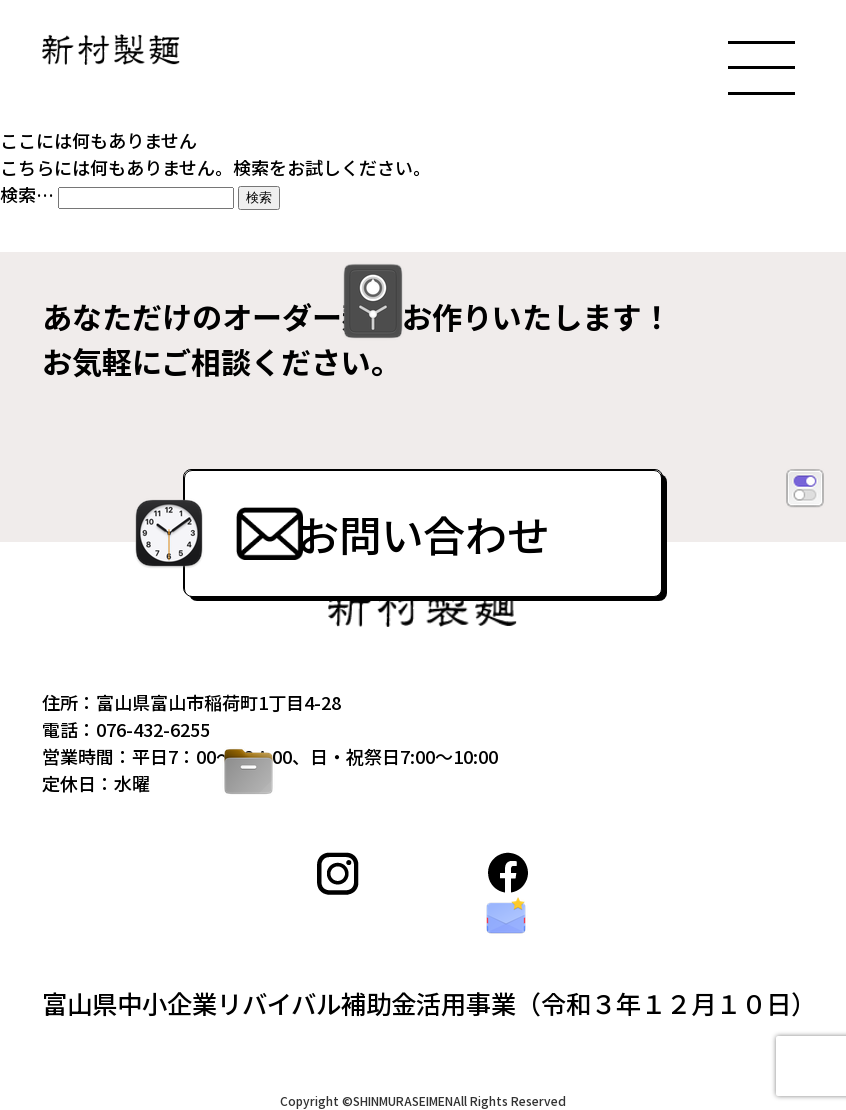 The height and width of the screenshot is (1110, 846). What do you see at coordinates (373, 301) in the screenshot?
I see `open the backups application` at bounding box center [373, 301].